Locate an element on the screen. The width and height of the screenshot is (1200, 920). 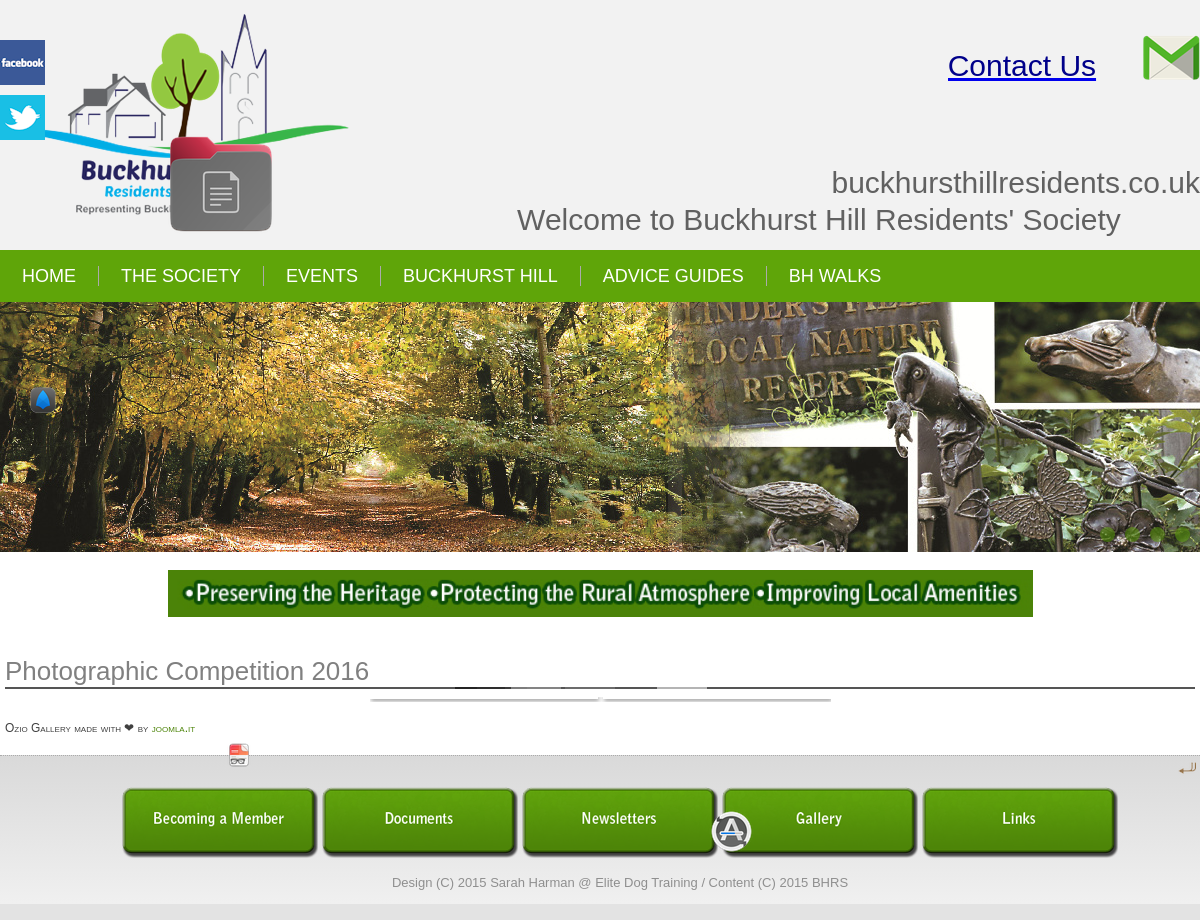
check for and install system software updates is located at coordinates (731, 831).